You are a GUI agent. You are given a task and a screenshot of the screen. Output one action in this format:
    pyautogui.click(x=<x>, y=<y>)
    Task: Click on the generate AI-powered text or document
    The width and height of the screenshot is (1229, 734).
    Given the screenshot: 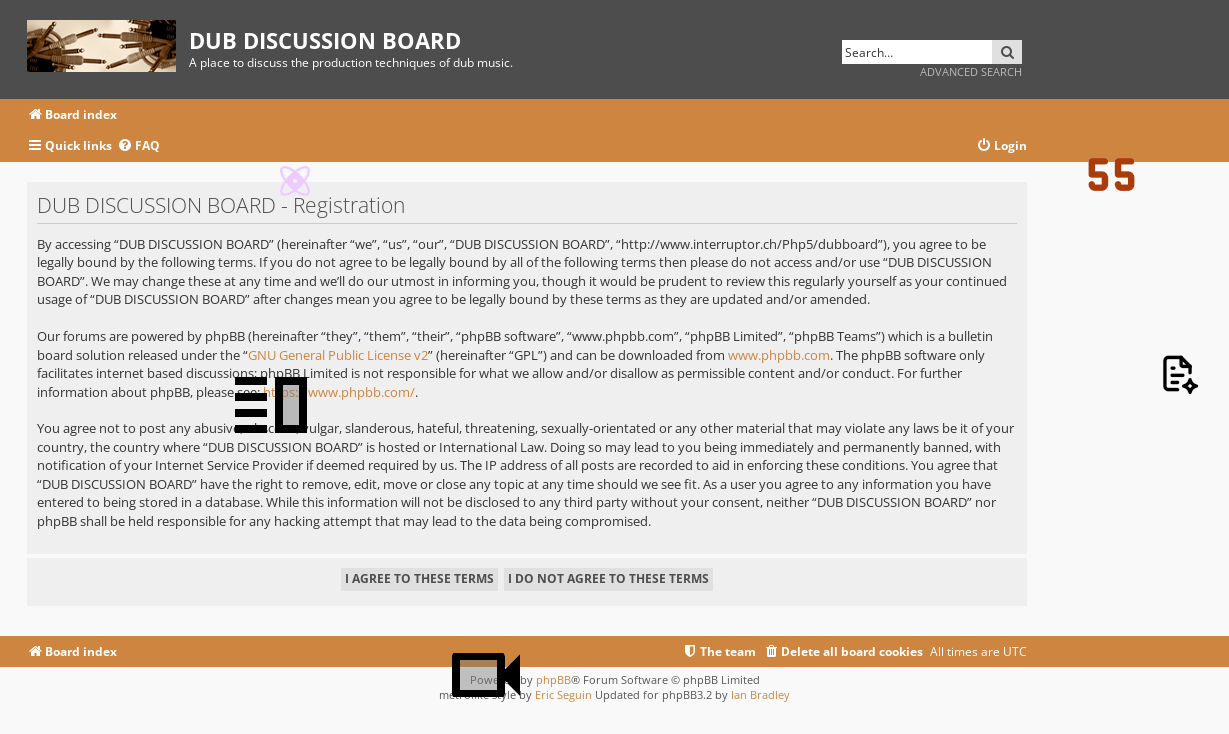 What is the action you would take?
    pyautogui.click(x=1177, y=373)
    